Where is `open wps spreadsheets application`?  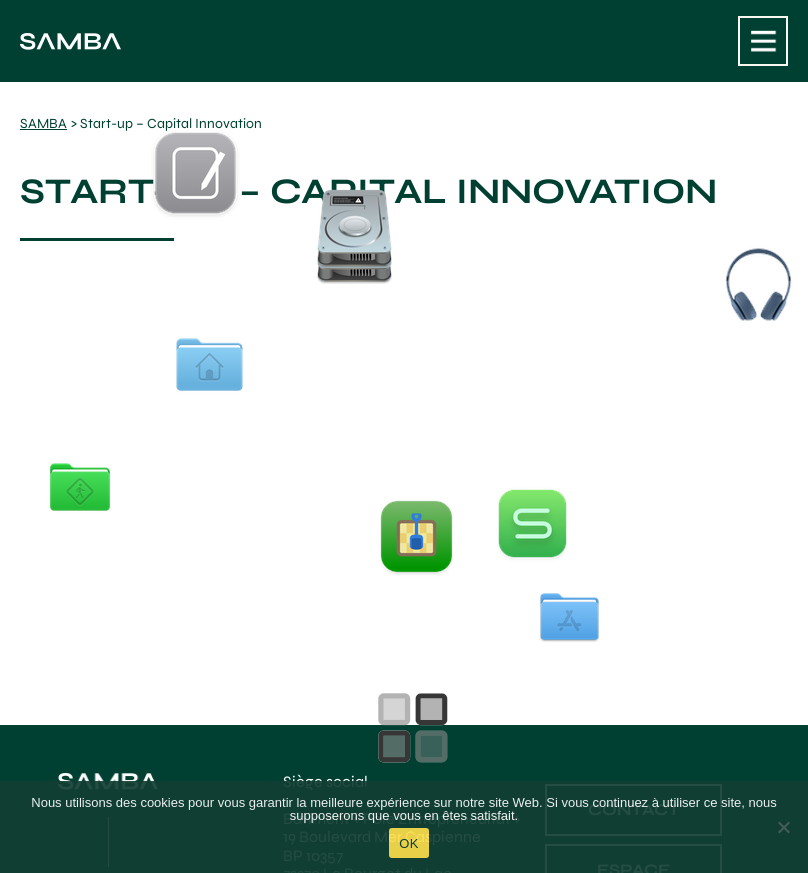
open wps spreadsheets application is located at coordinates (532, 523).